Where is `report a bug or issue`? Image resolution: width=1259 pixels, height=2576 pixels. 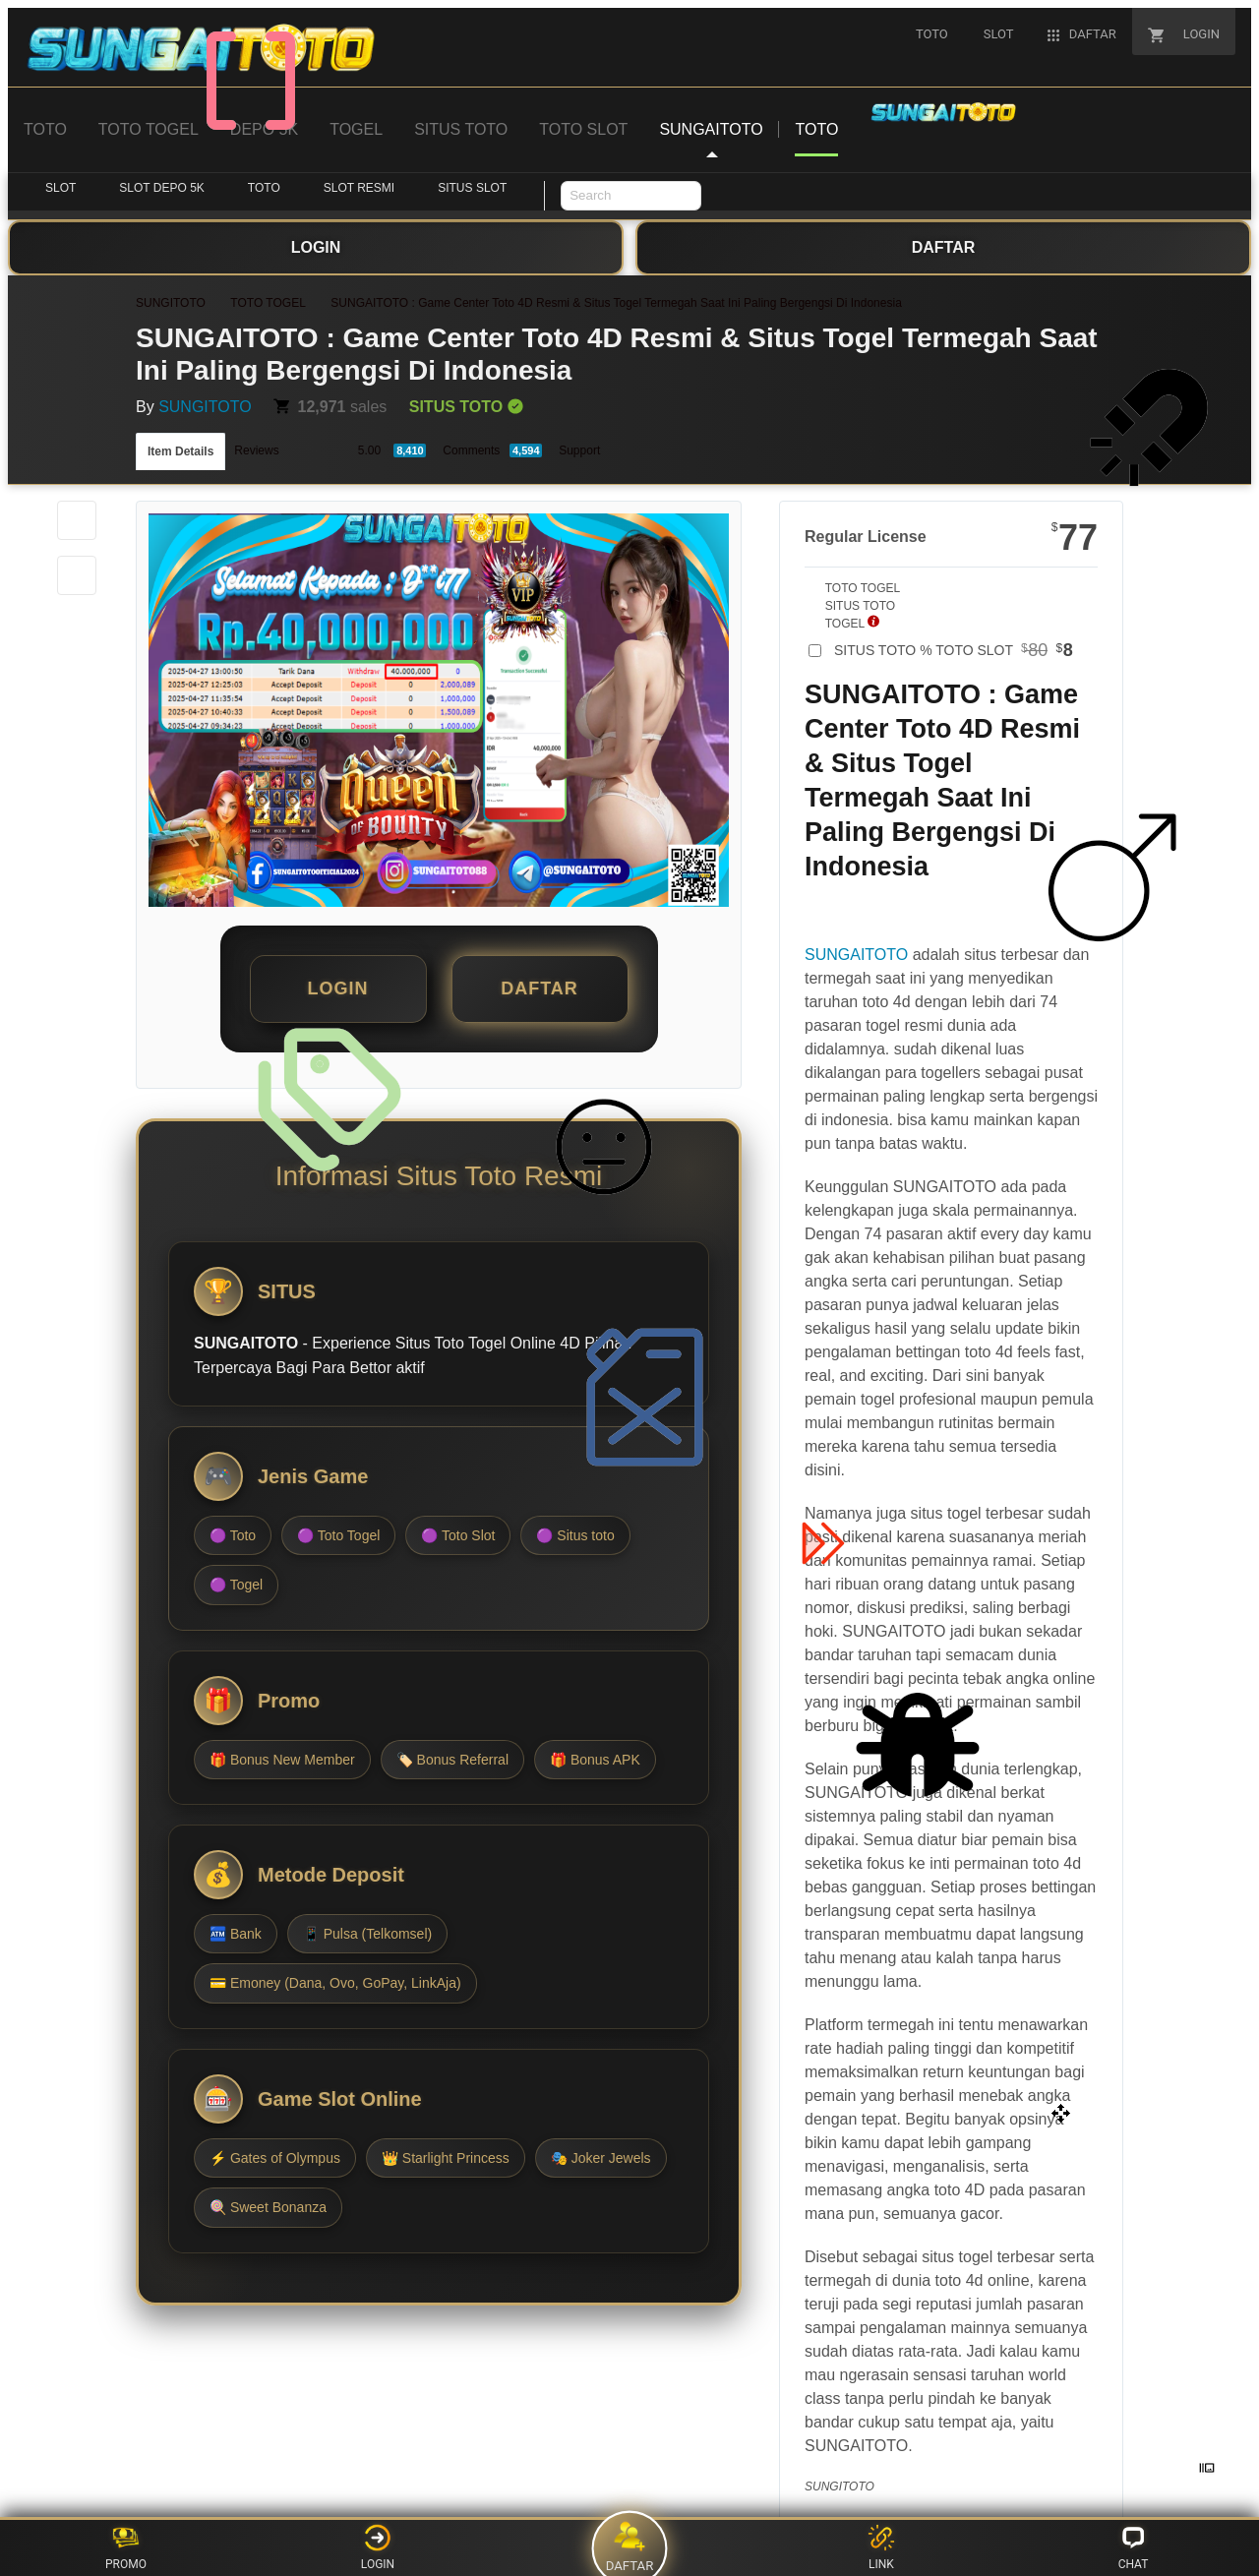
report a bug or issue is located at coordinates (918, 1742).